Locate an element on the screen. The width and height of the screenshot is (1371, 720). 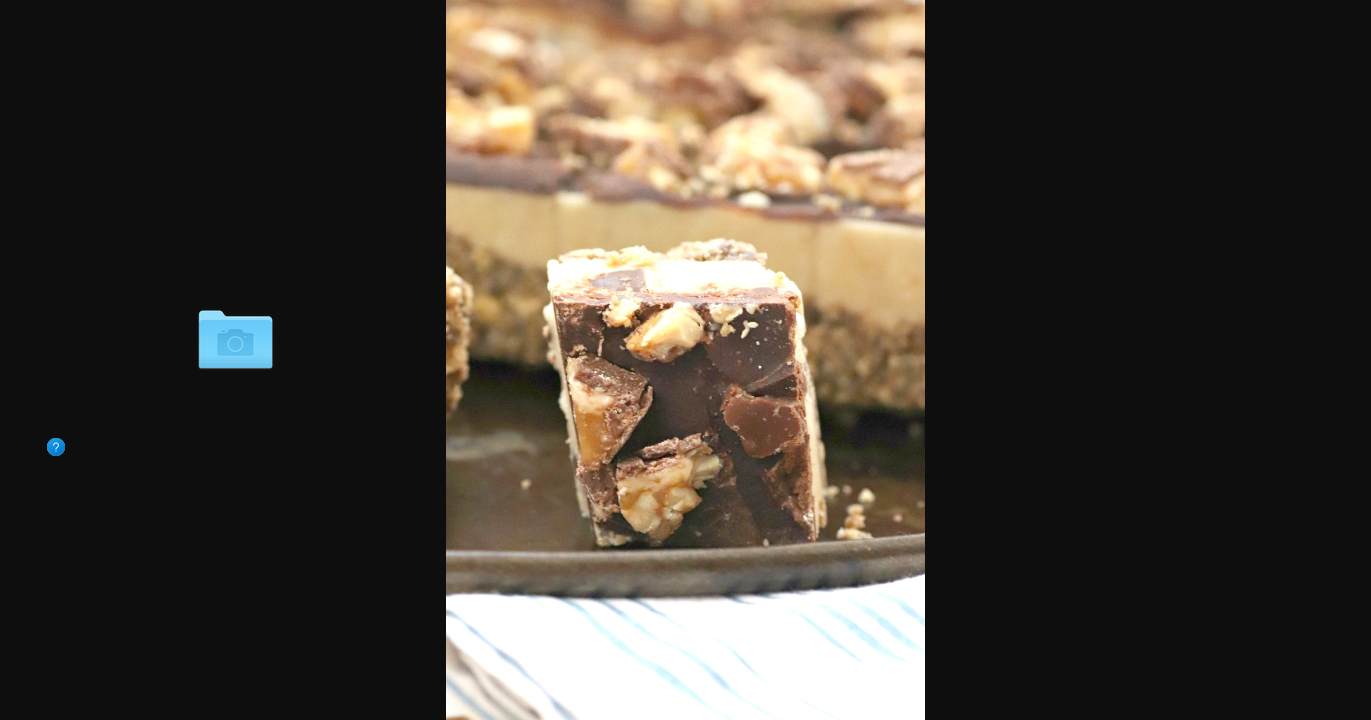
open your pictures folder is located at coordinates (235, 339).